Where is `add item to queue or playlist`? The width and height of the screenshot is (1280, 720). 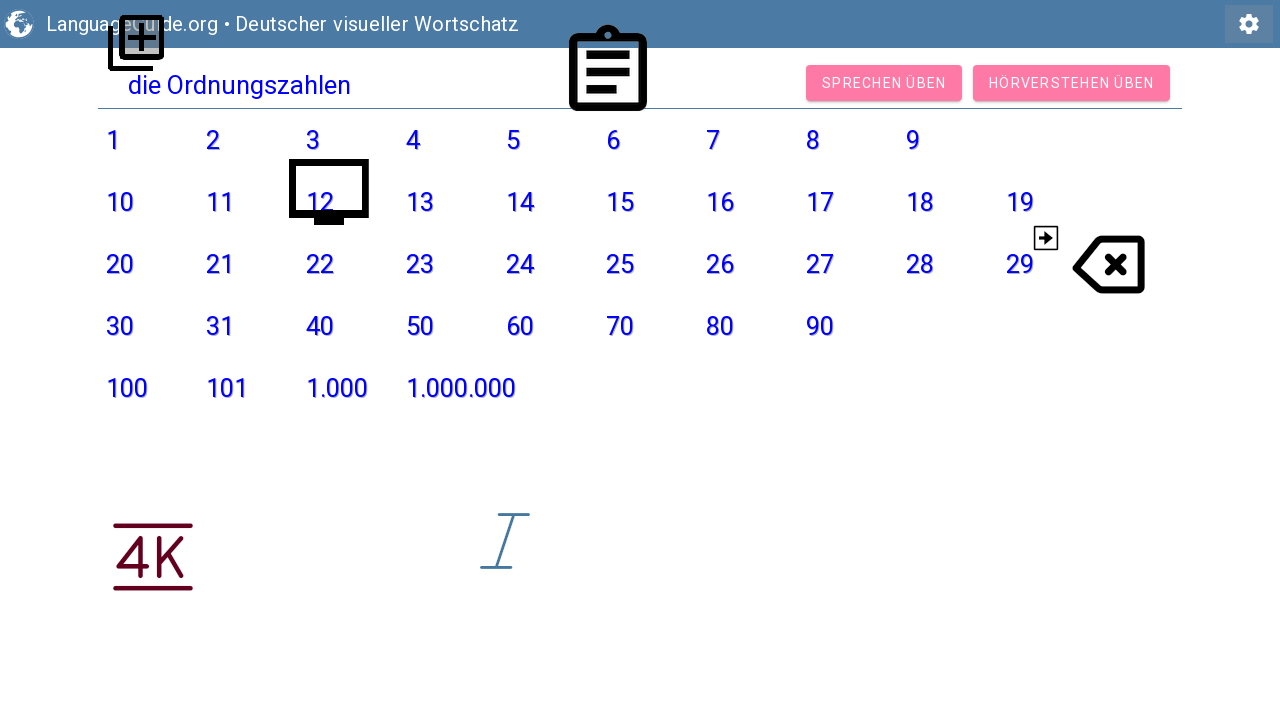
add item to queue or playlist is located at coordinates (136, 43).